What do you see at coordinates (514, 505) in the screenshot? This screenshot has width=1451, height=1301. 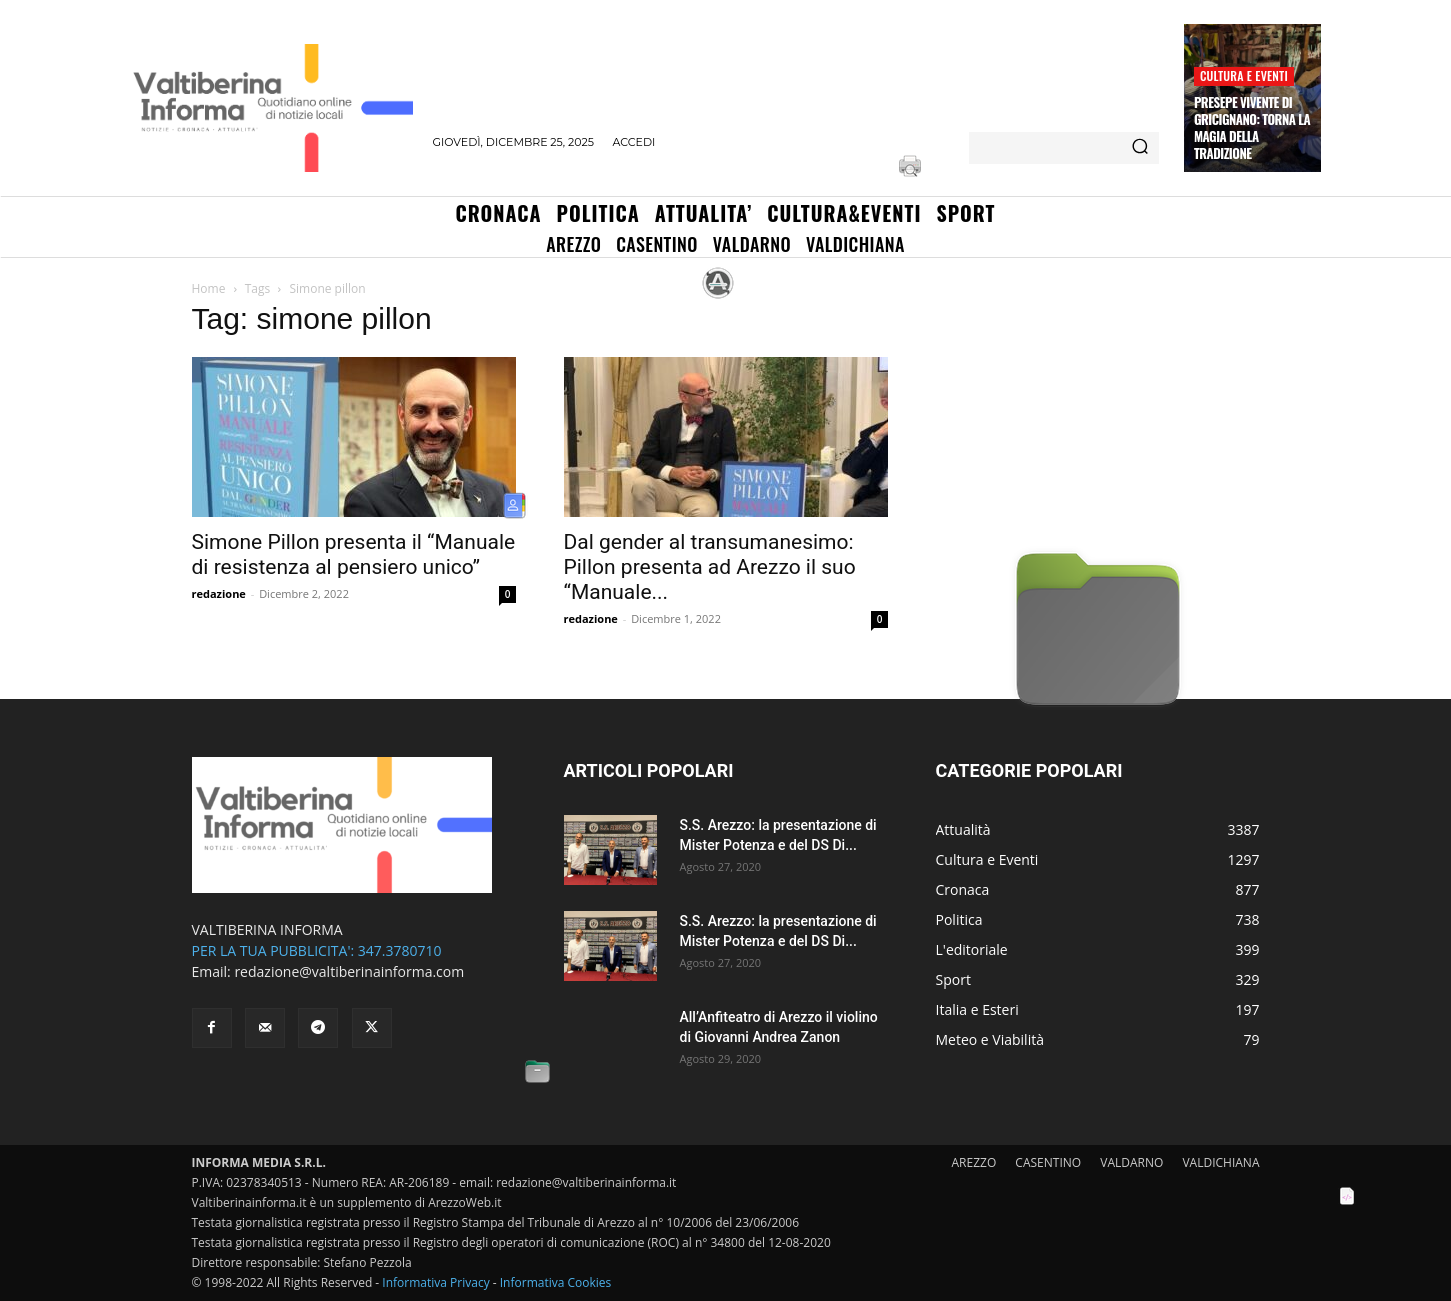 I see `open the contacts app` at bounding box center [514, 505].